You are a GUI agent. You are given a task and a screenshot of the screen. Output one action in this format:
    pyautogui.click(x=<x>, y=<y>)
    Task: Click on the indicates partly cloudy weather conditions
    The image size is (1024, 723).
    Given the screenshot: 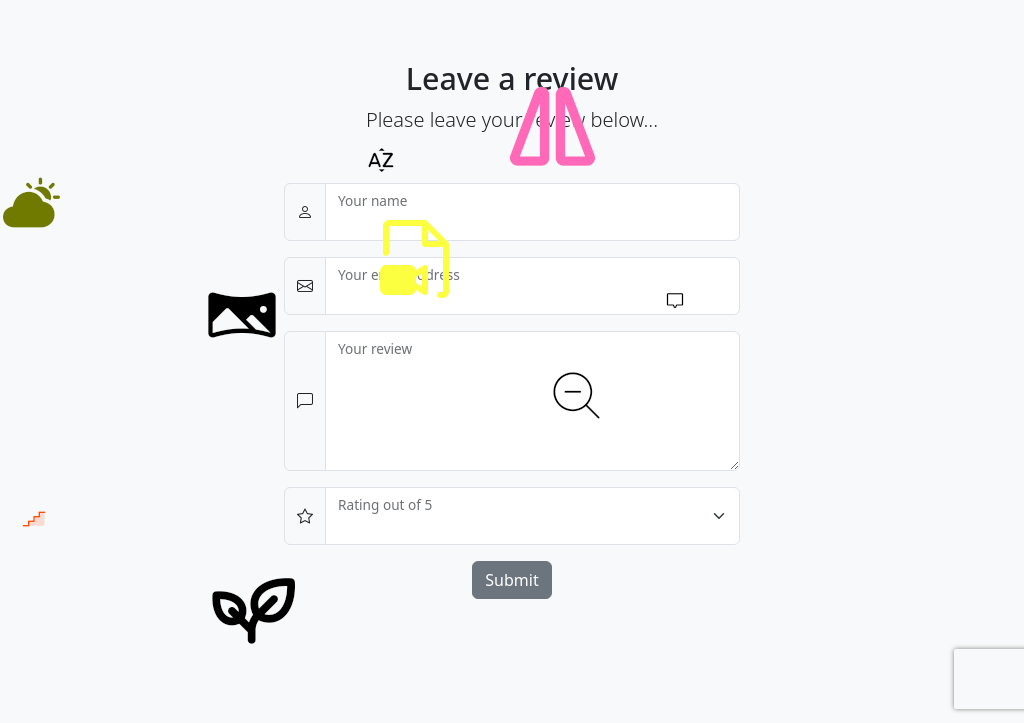 What is the action you would take?
    pyautogui.click(x=31, y=202)
    